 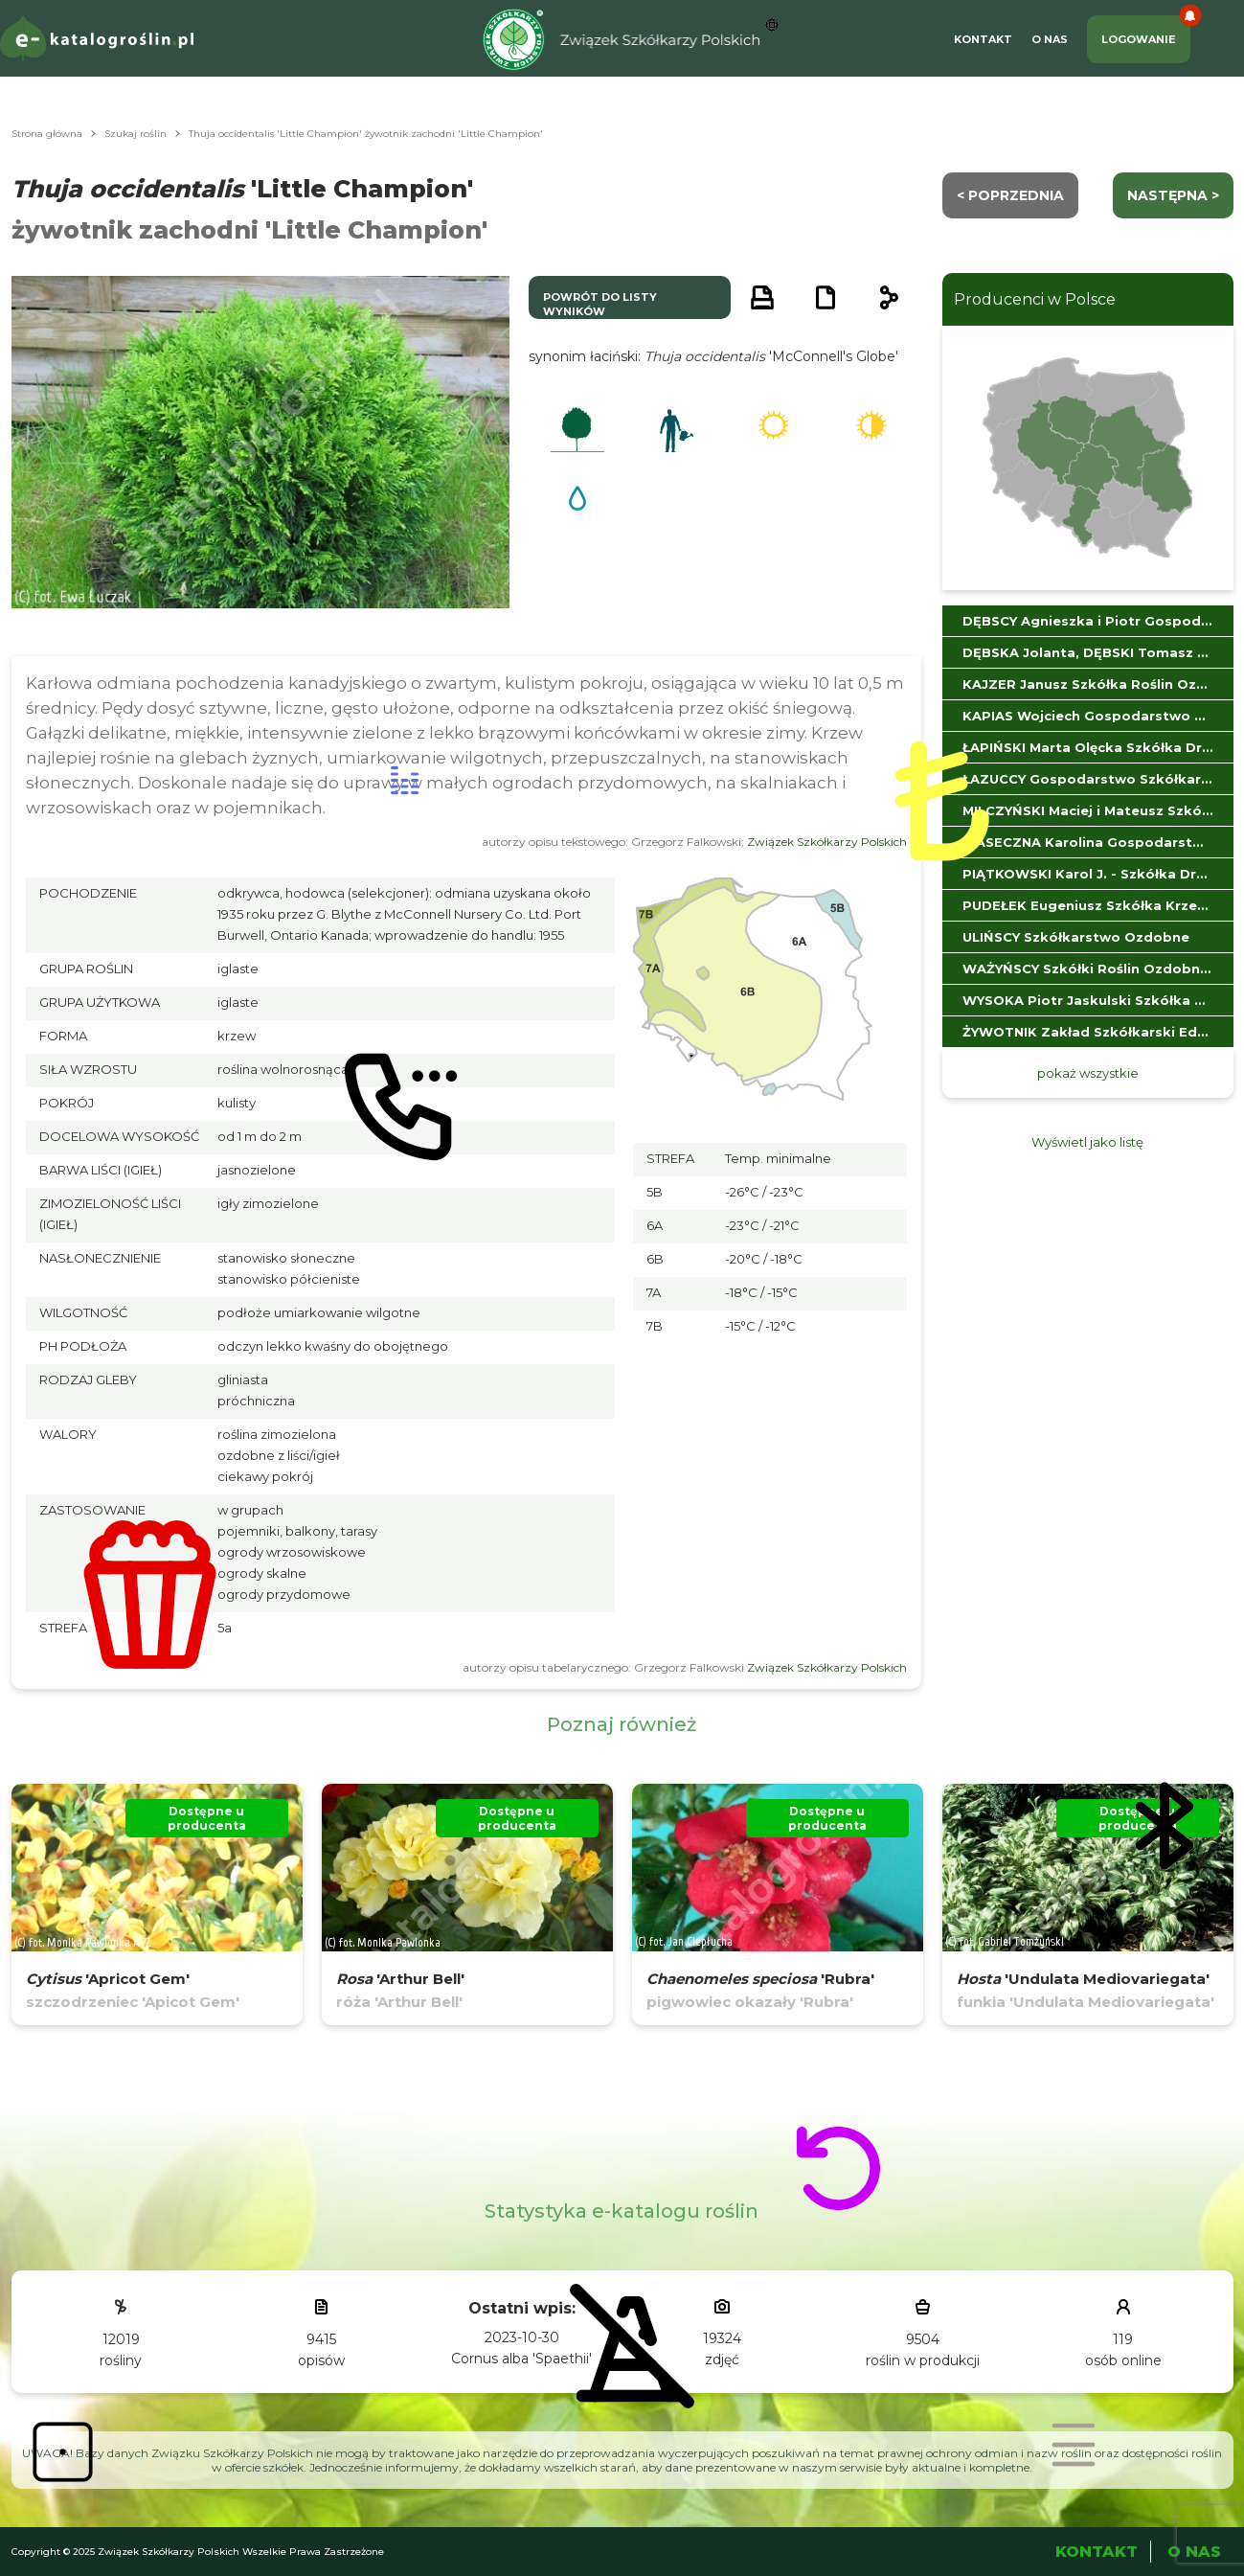 What do you see at coordinates (149, 1594) in the screenshot?
I see `access movies or entertainment content` at bounding box center [149, 1594].